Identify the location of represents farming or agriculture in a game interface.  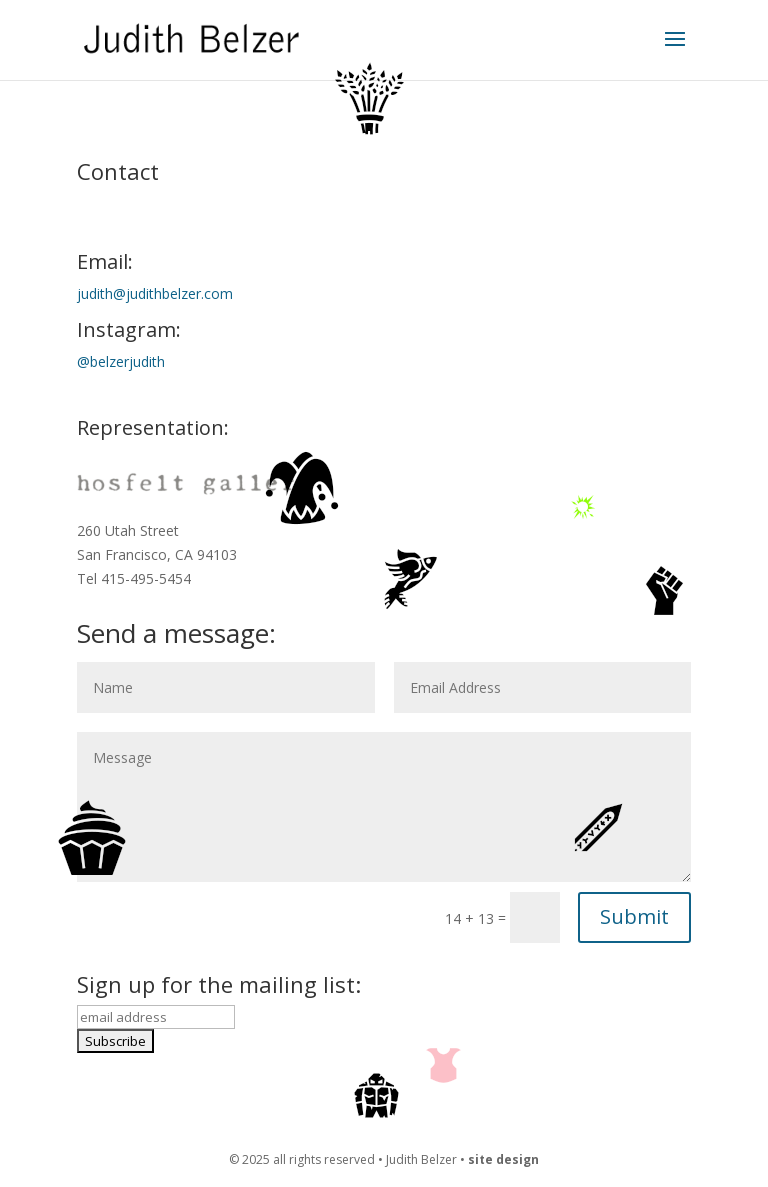
(369, 98).